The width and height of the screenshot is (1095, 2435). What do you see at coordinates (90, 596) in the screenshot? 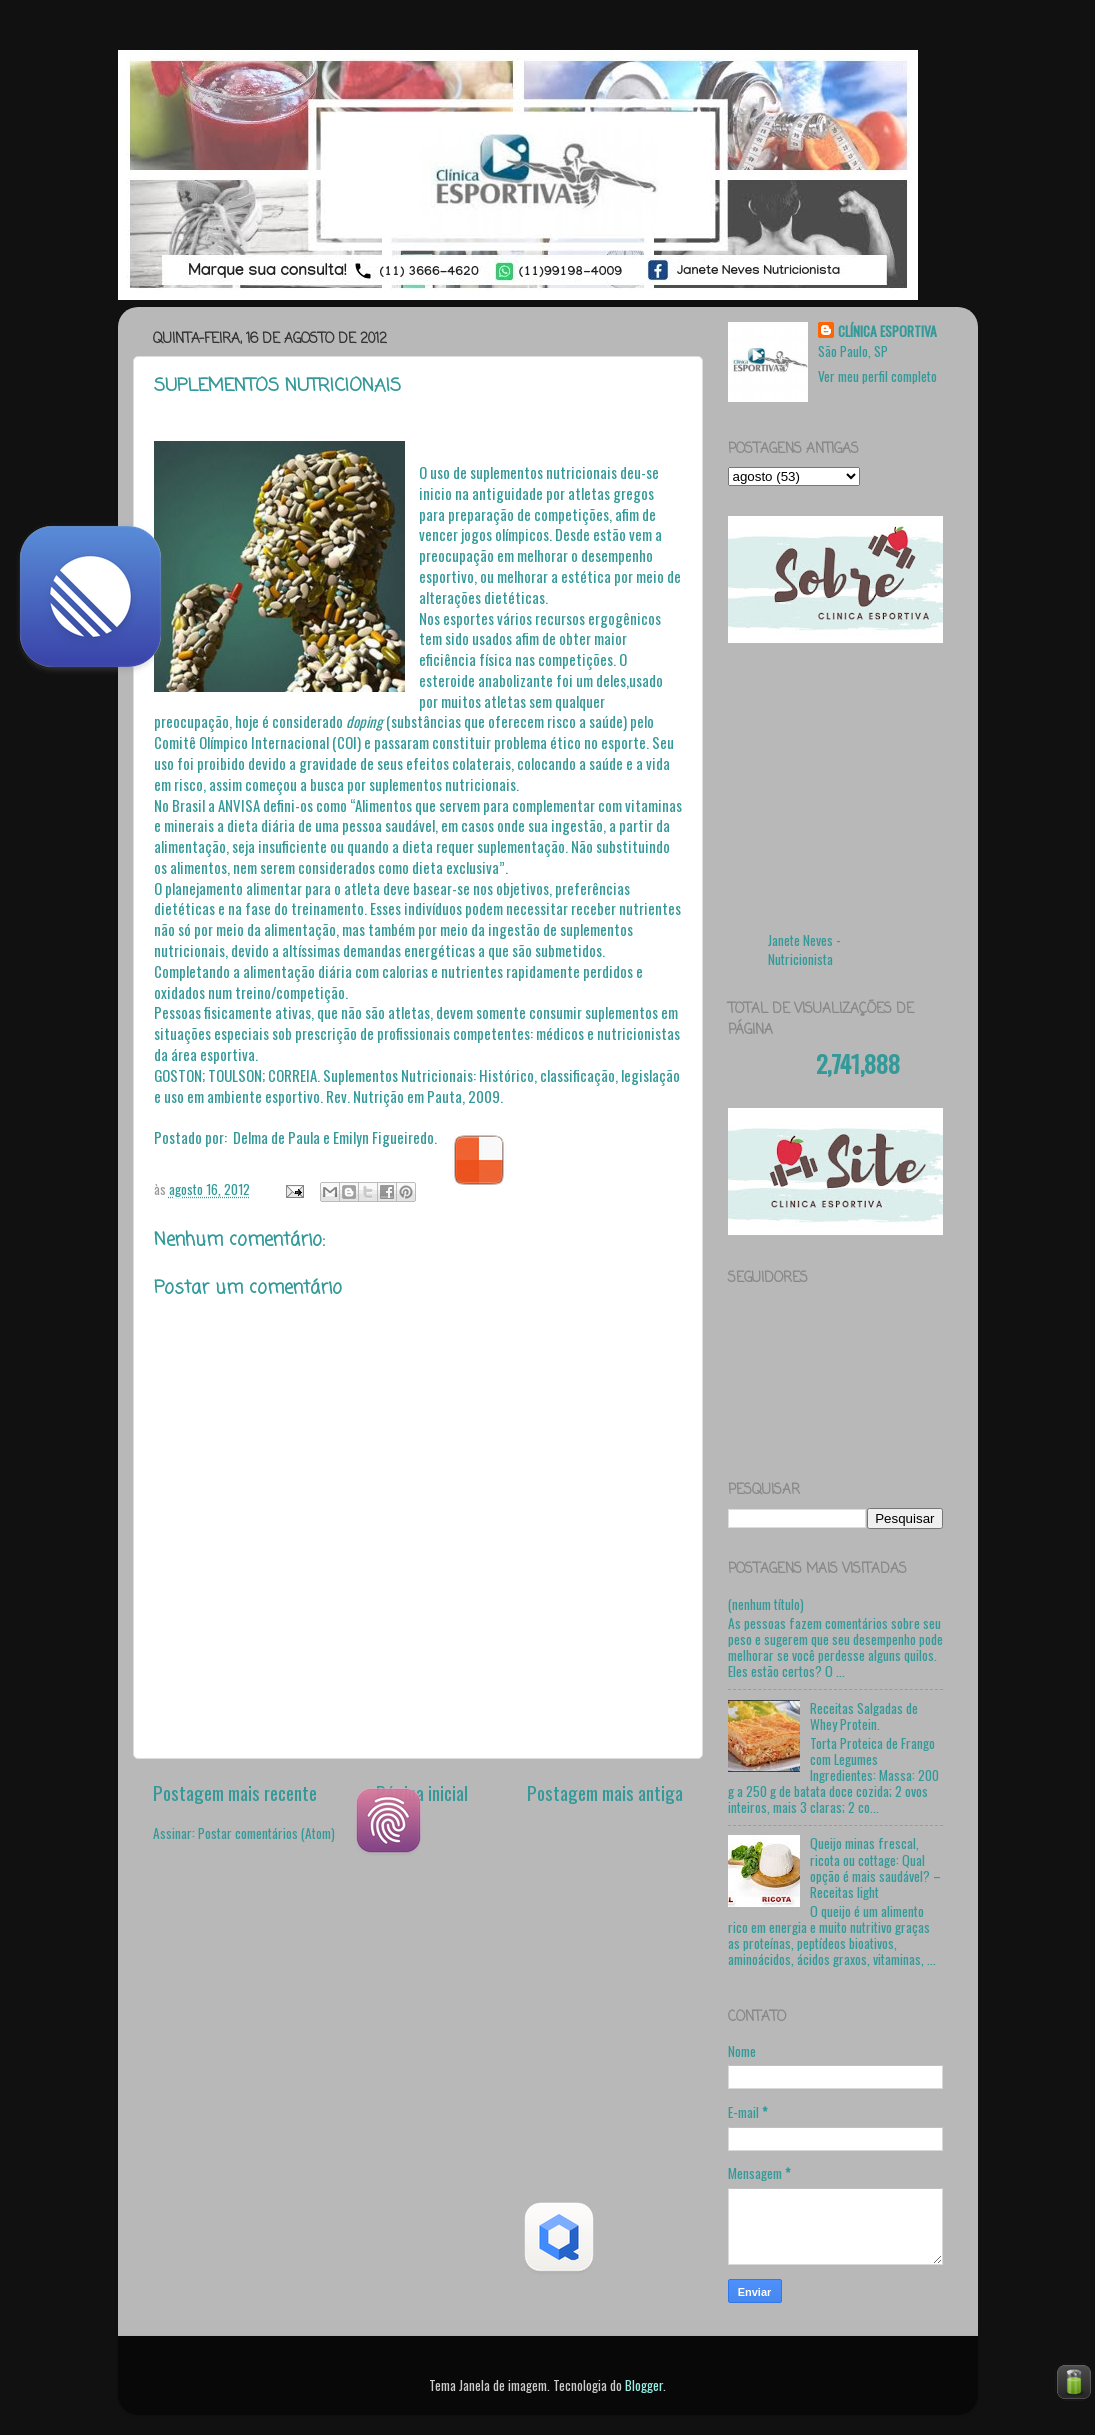
I see `open the Linear app` at bounding box center [90, 596].